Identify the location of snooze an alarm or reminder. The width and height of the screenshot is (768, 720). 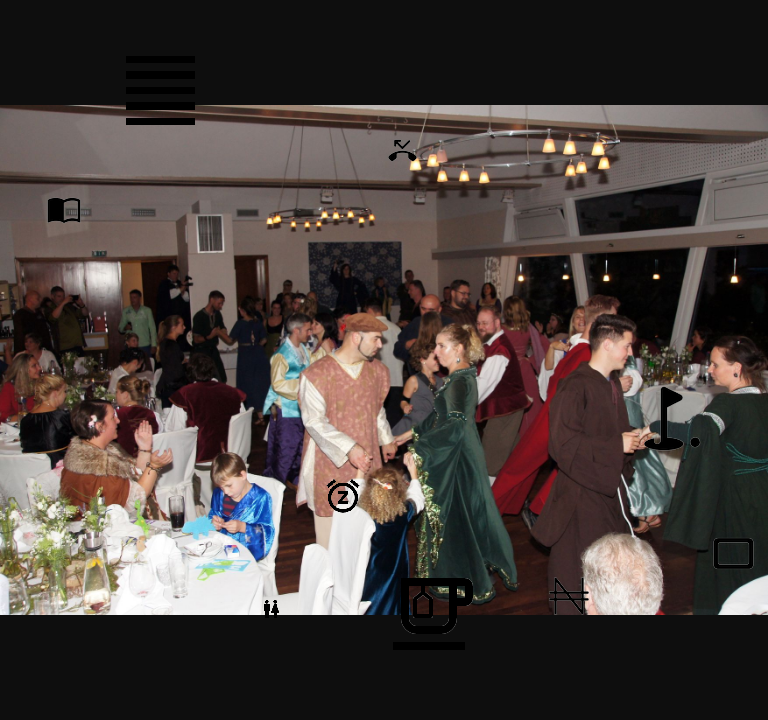
(343, 496).